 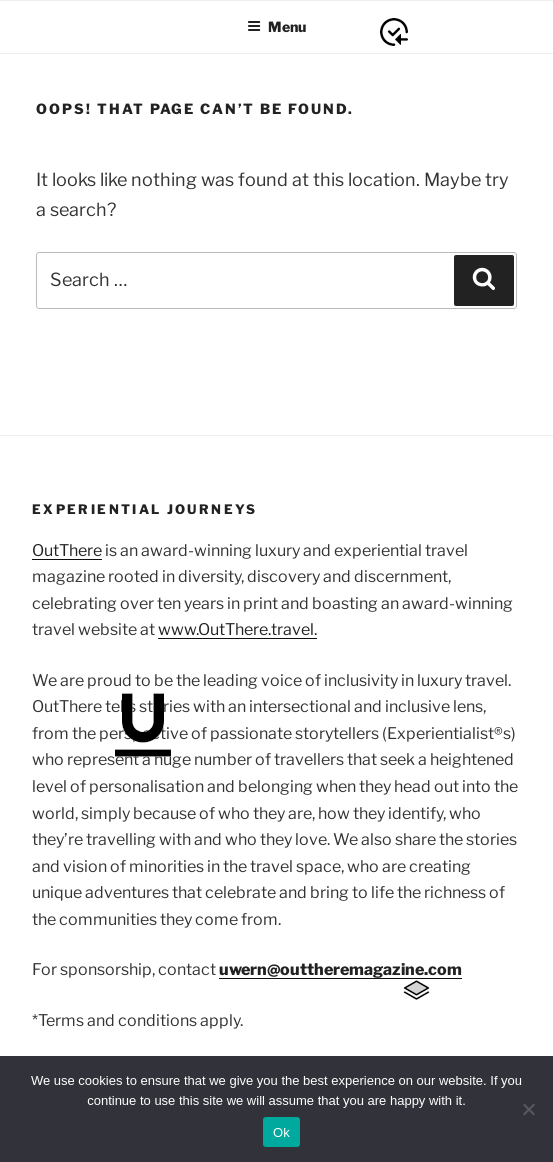 I want to click on apply underline formatting to selected text, so click(x=143, y=725).